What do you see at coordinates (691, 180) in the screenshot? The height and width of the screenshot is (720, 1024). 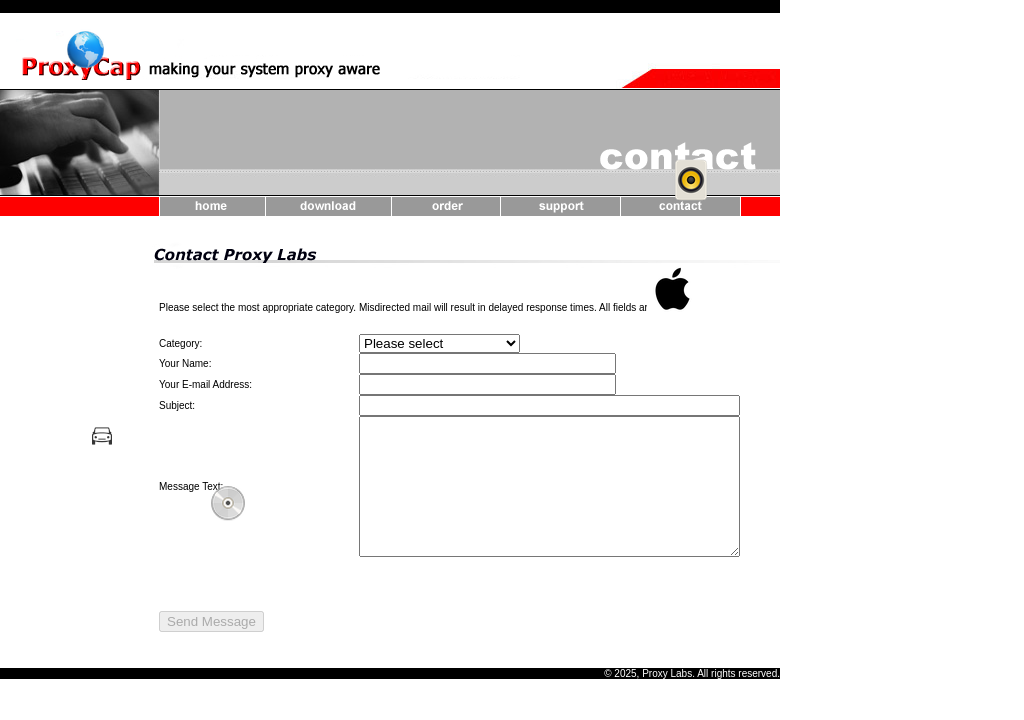 I see `access system sound settings` at bounding box center [691, 180].